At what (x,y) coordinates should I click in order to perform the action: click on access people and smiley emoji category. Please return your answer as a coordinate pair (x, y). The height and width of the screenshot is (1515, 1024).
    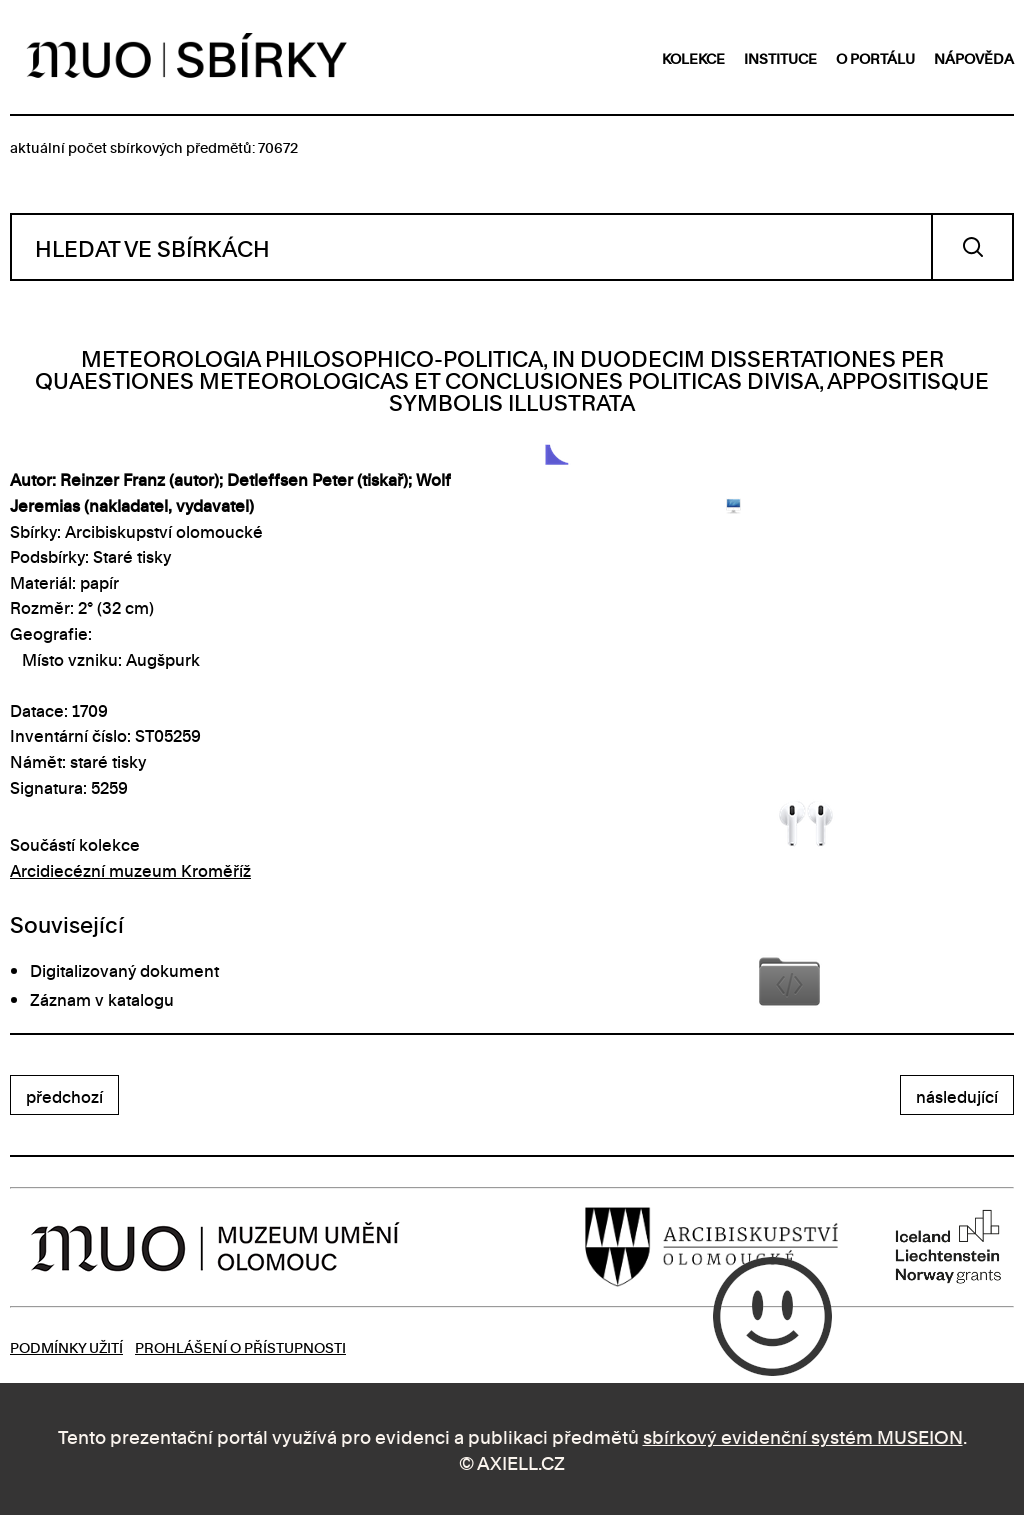
    Looking at the image, I should click on (772, 1316).